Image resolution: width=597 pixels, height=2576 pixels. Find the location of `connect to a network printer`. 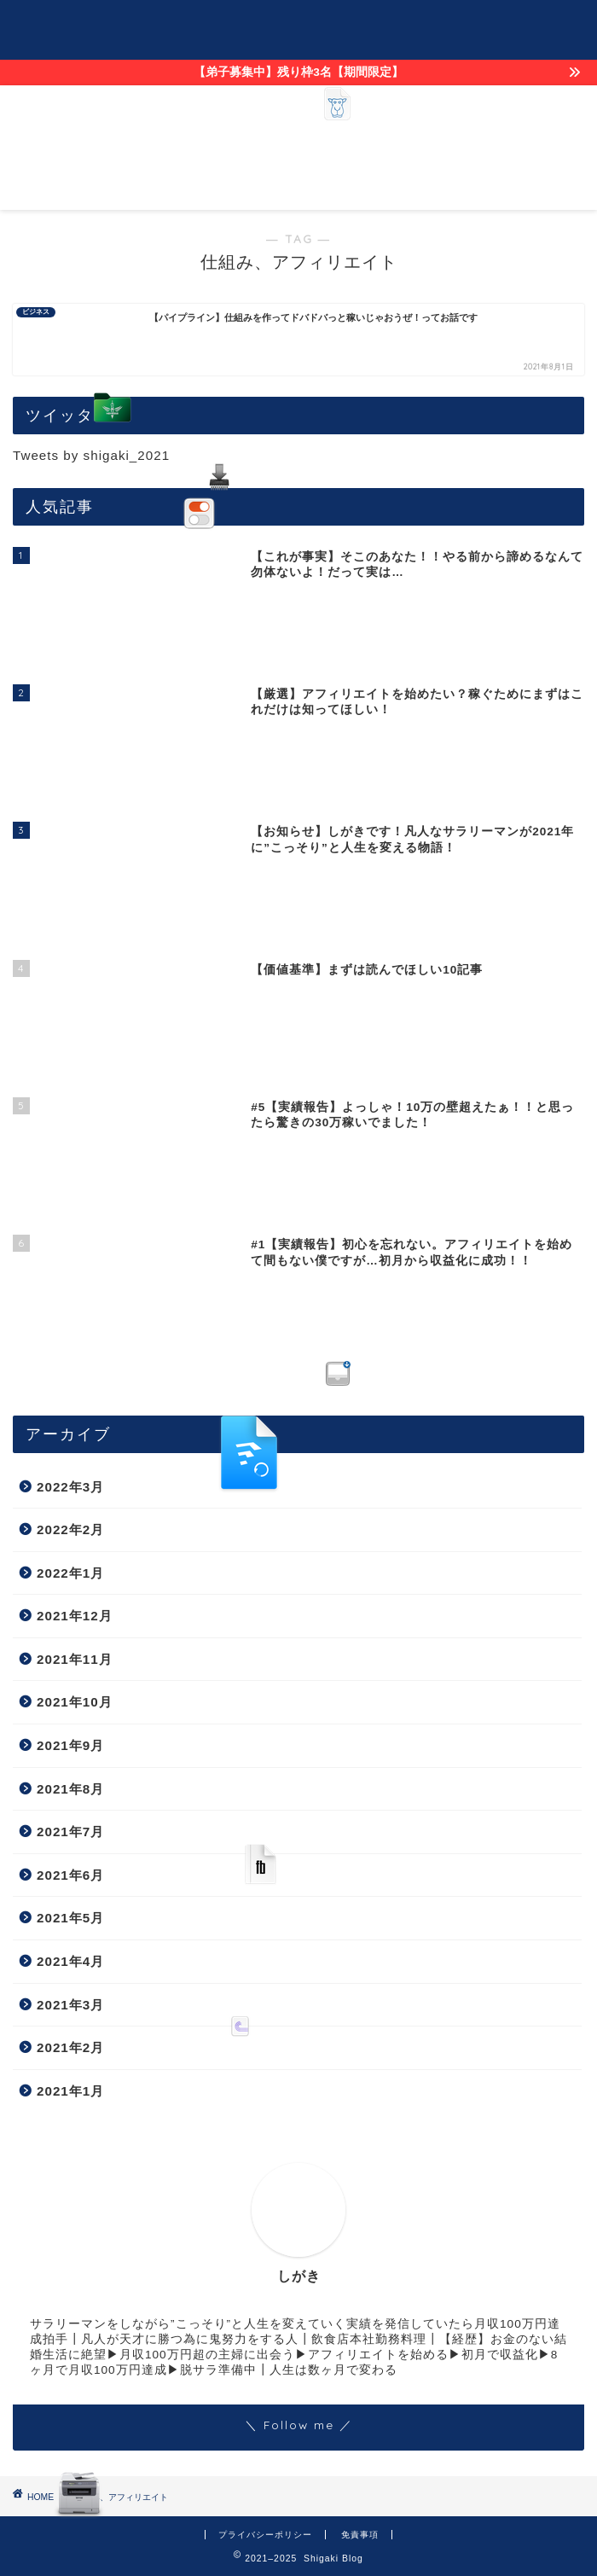

connect to a network printer is located at coordinates (78, 2492).